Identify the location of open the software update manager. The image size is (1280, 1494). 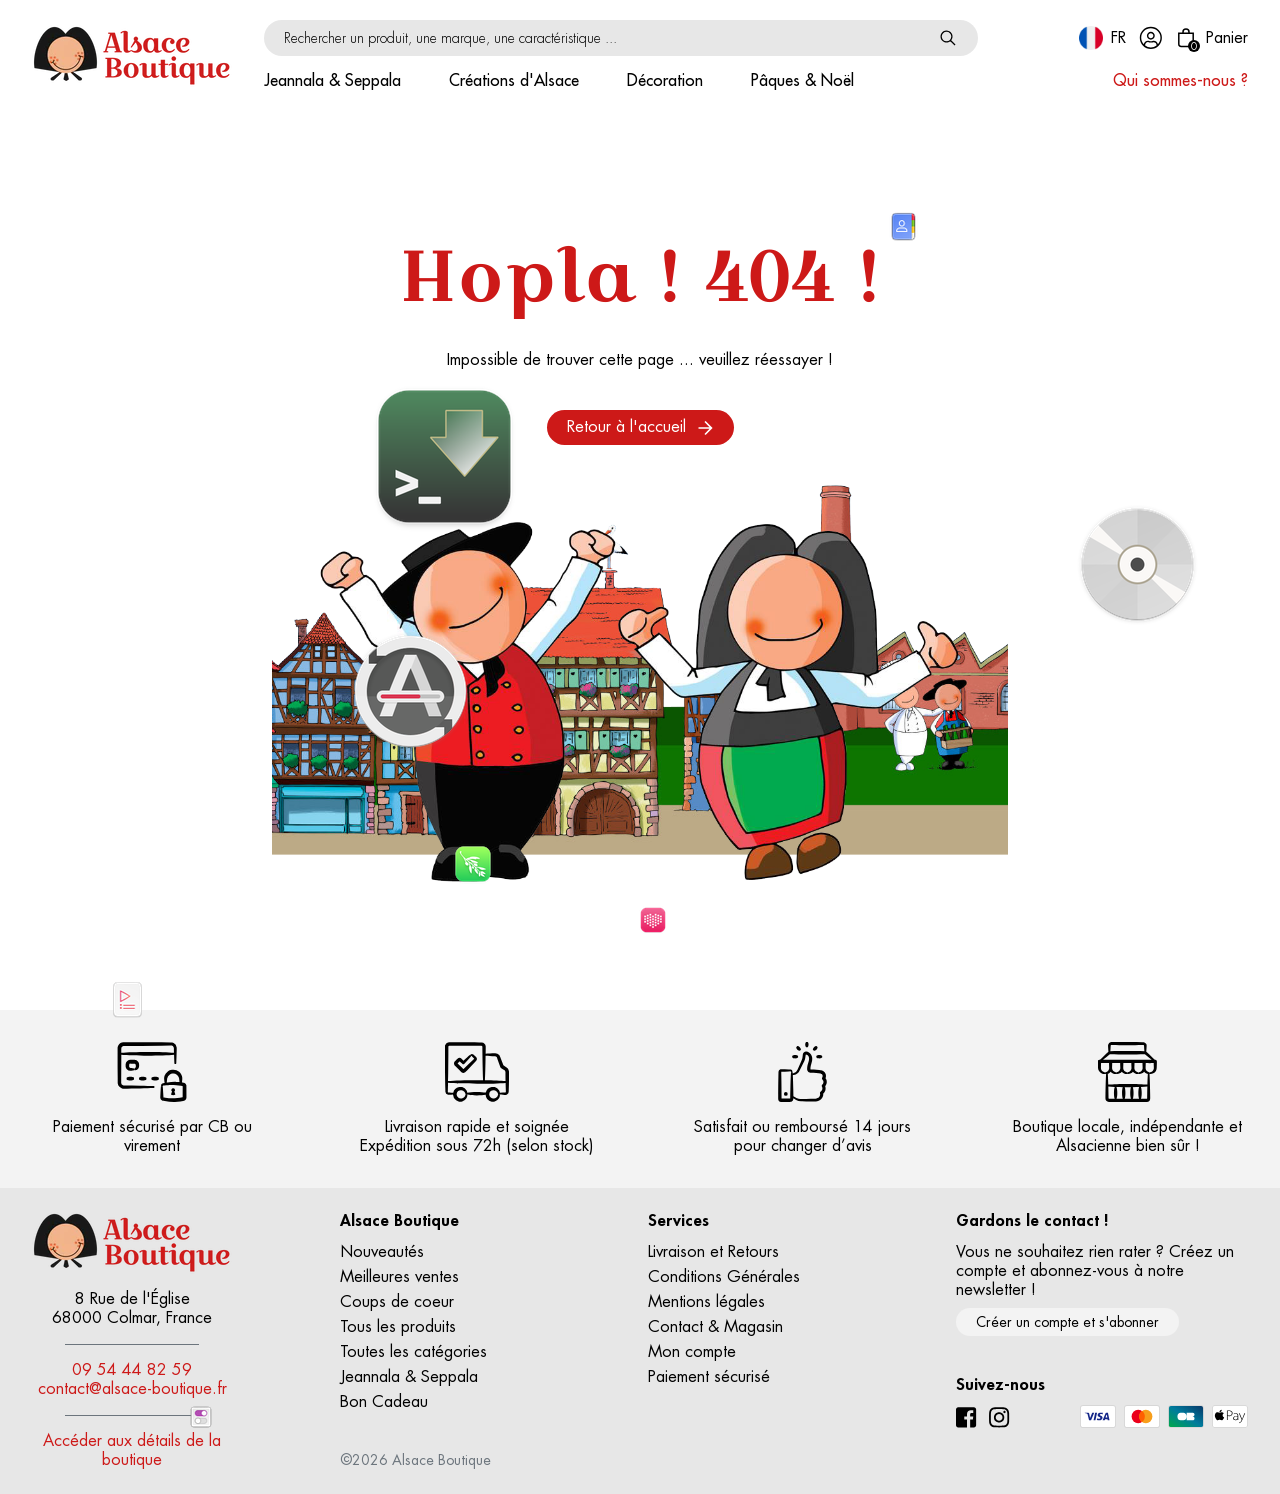
(410, 691).